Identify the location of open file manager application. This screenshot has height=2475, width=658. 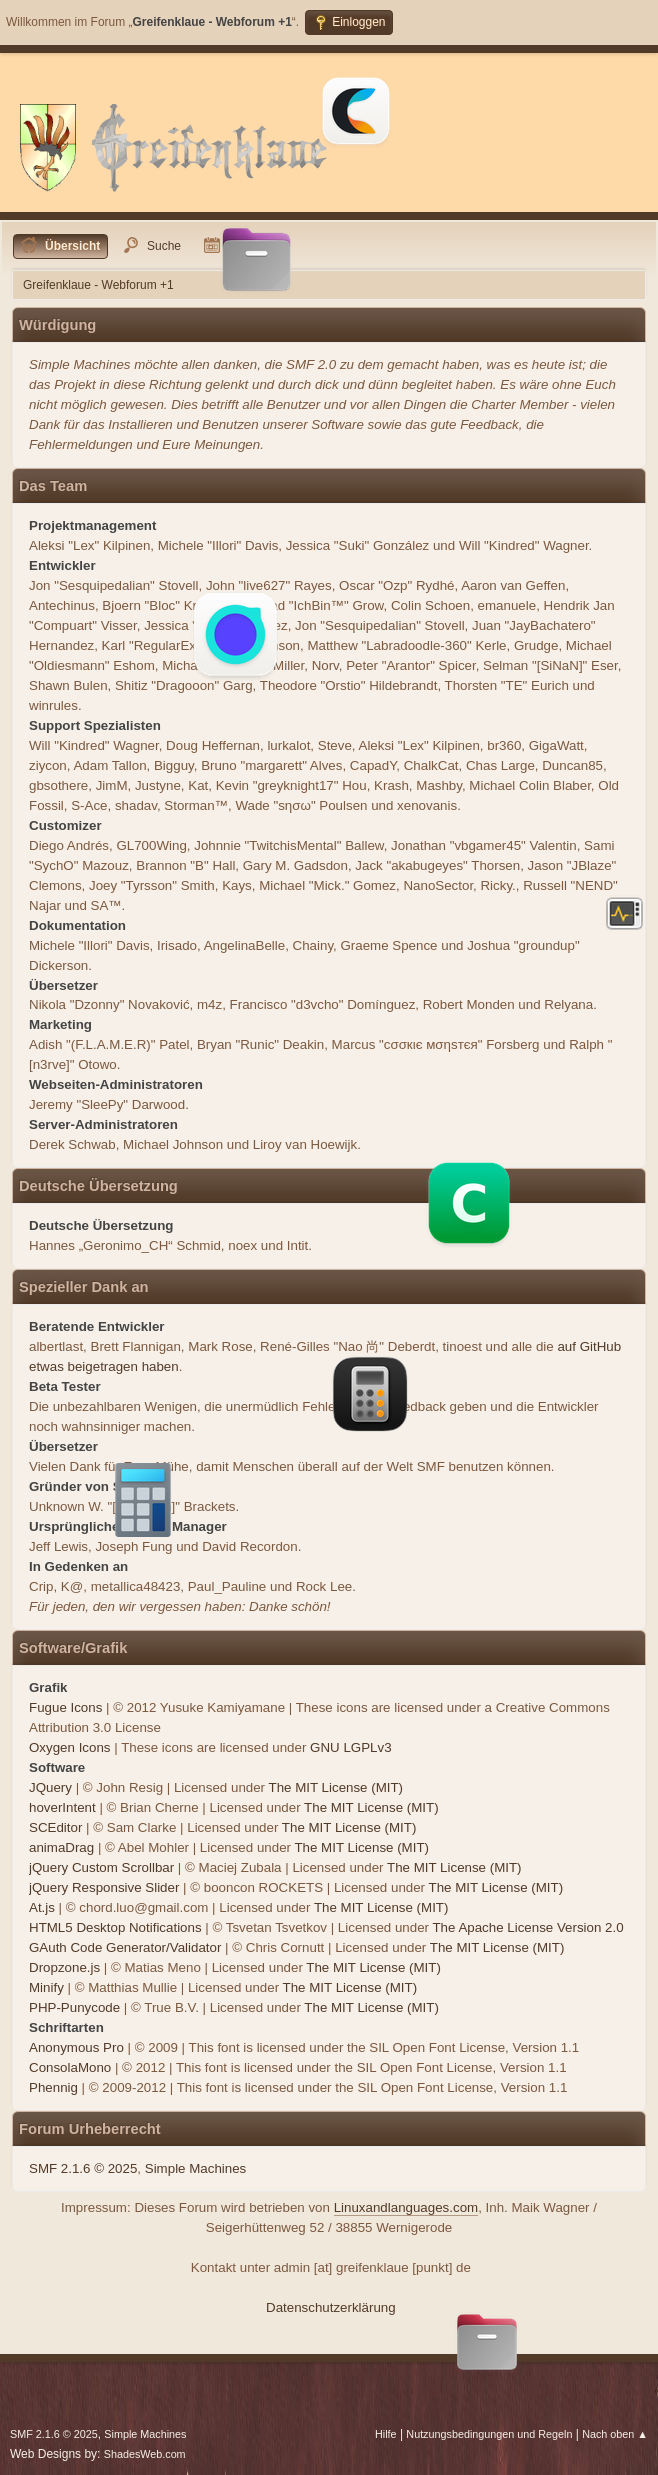
(487, 2342).